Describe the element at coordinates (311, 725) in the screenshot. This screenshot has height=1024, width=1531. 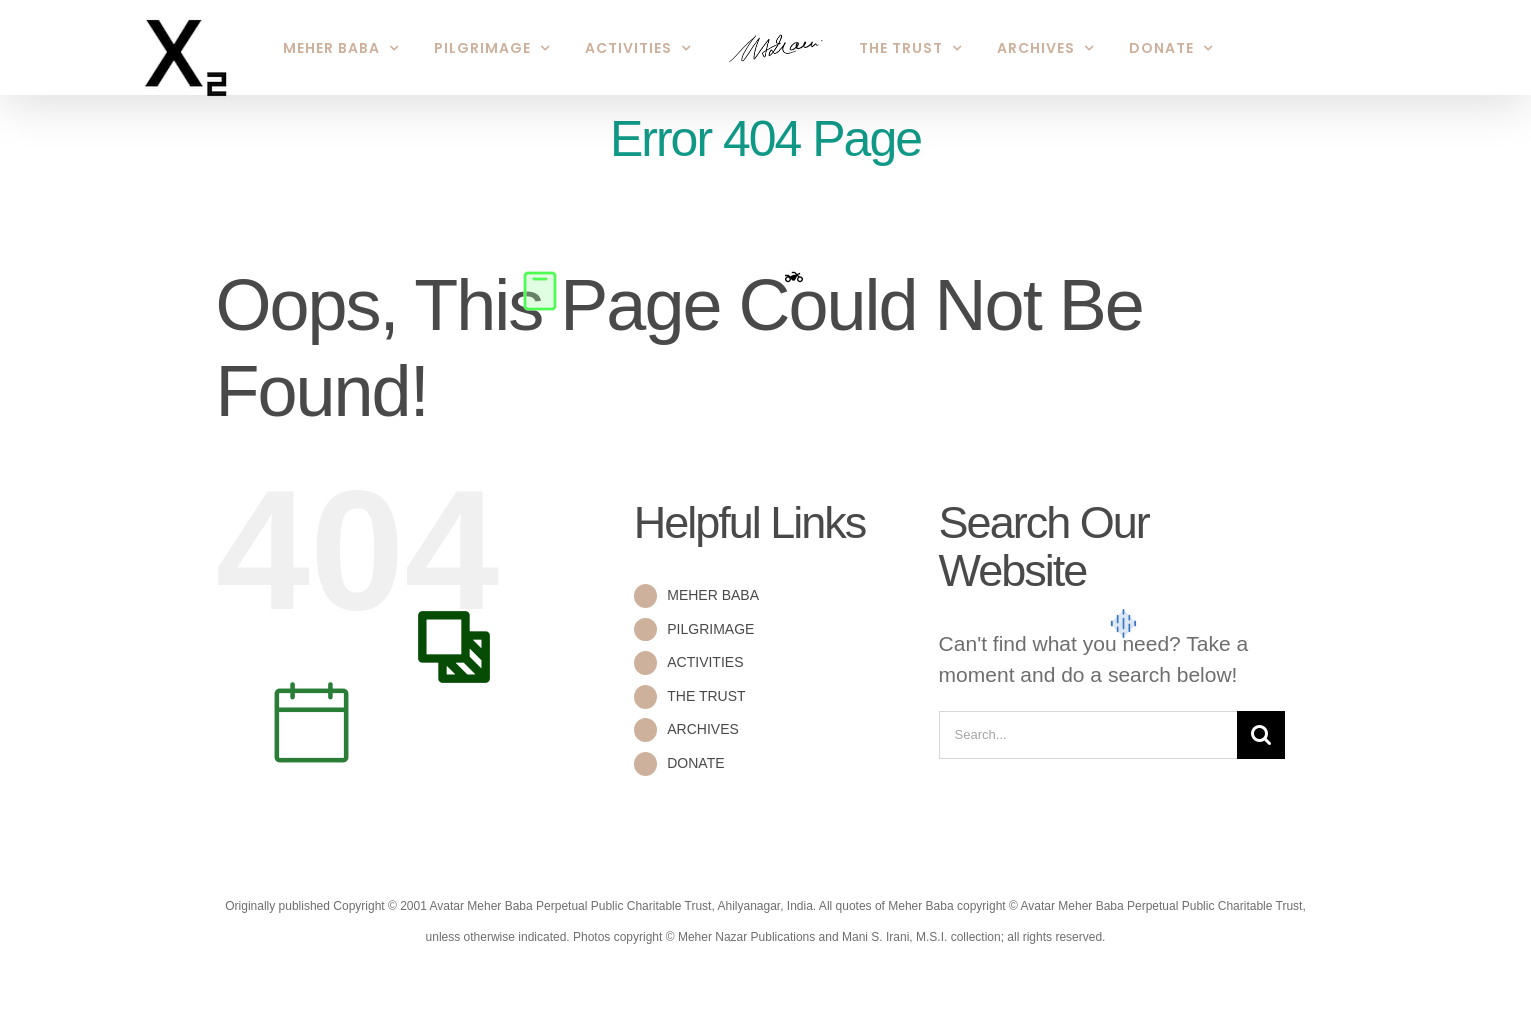
I see `view calendar` at that location.